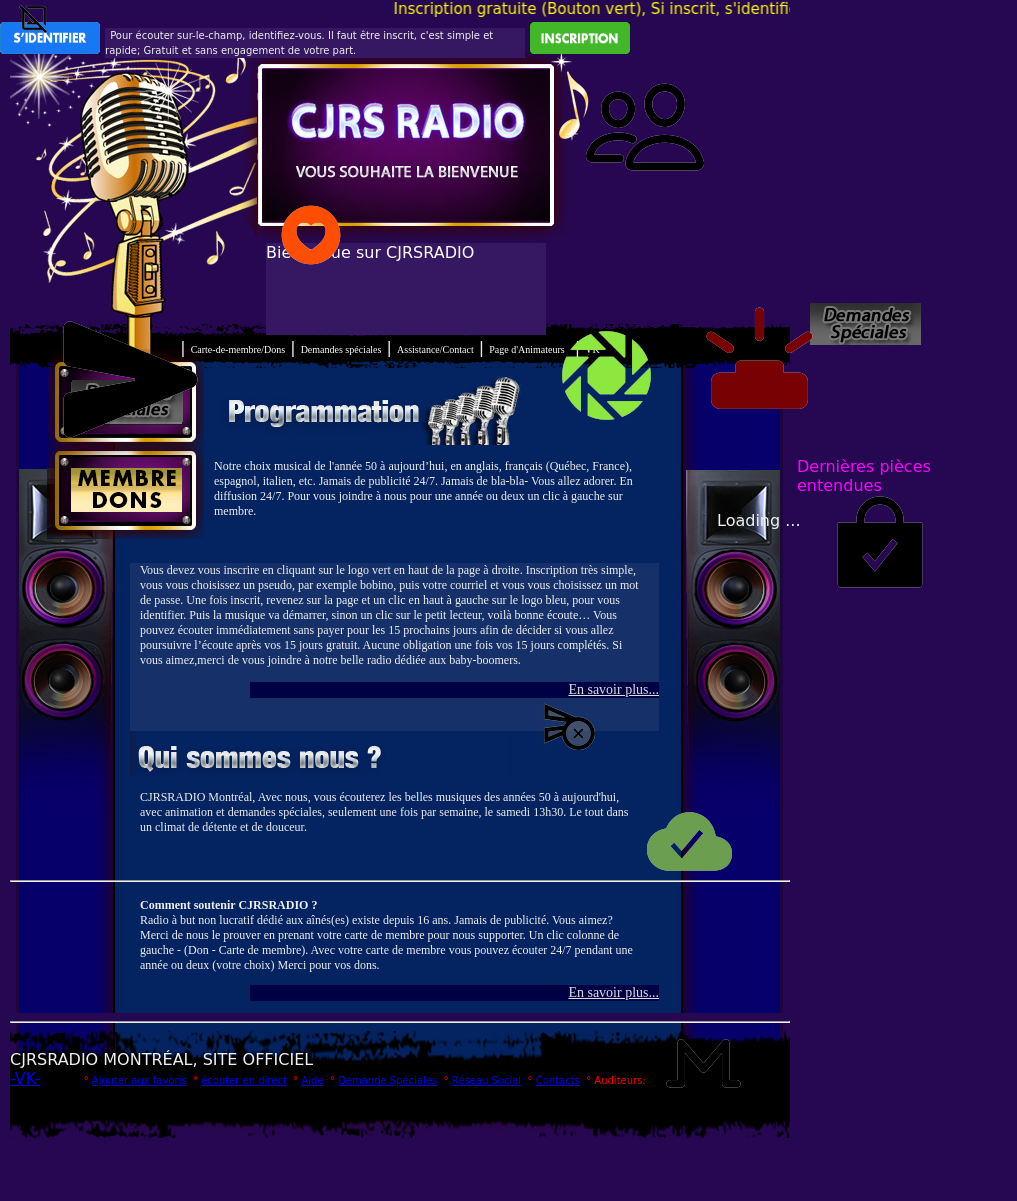 This screenshot has width=1017, height=1201. Describe the element at coordinates (606, 375) in the screenshot. I see `adjust camera aperture settings` at that location.